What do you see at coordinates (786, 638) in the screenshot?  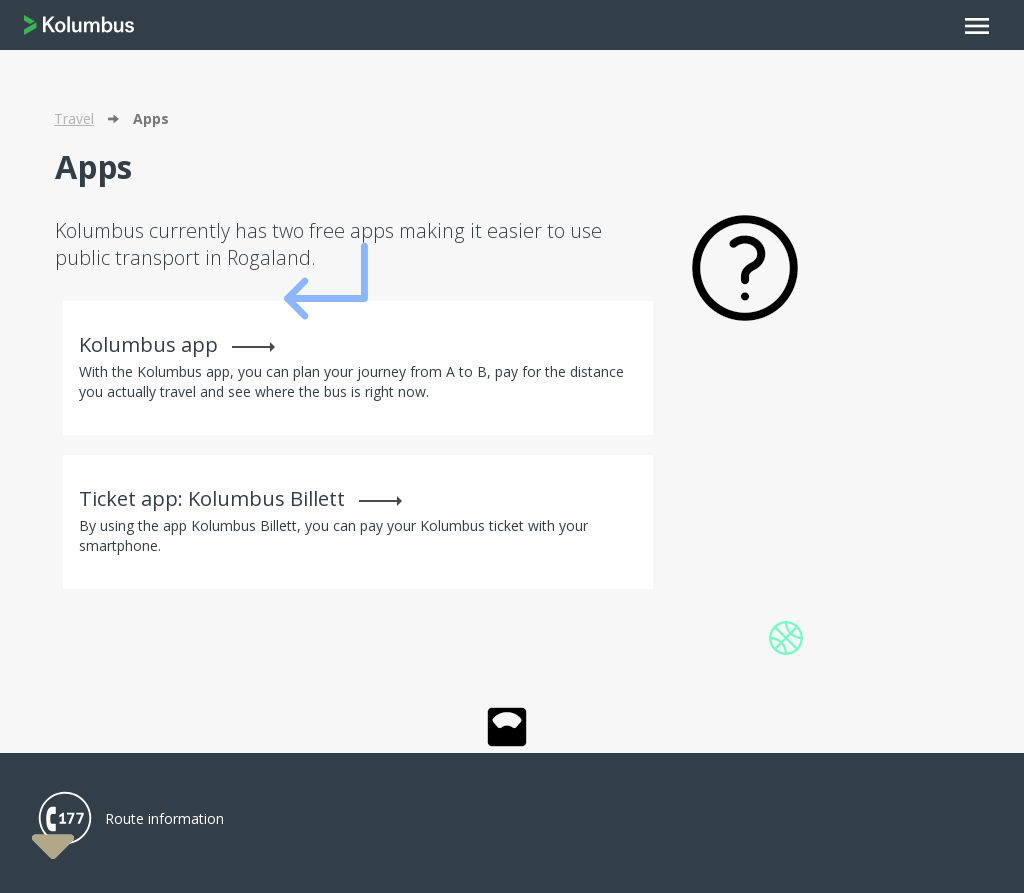 I see `access sports scores and updates` at bounding box center [786, 638].